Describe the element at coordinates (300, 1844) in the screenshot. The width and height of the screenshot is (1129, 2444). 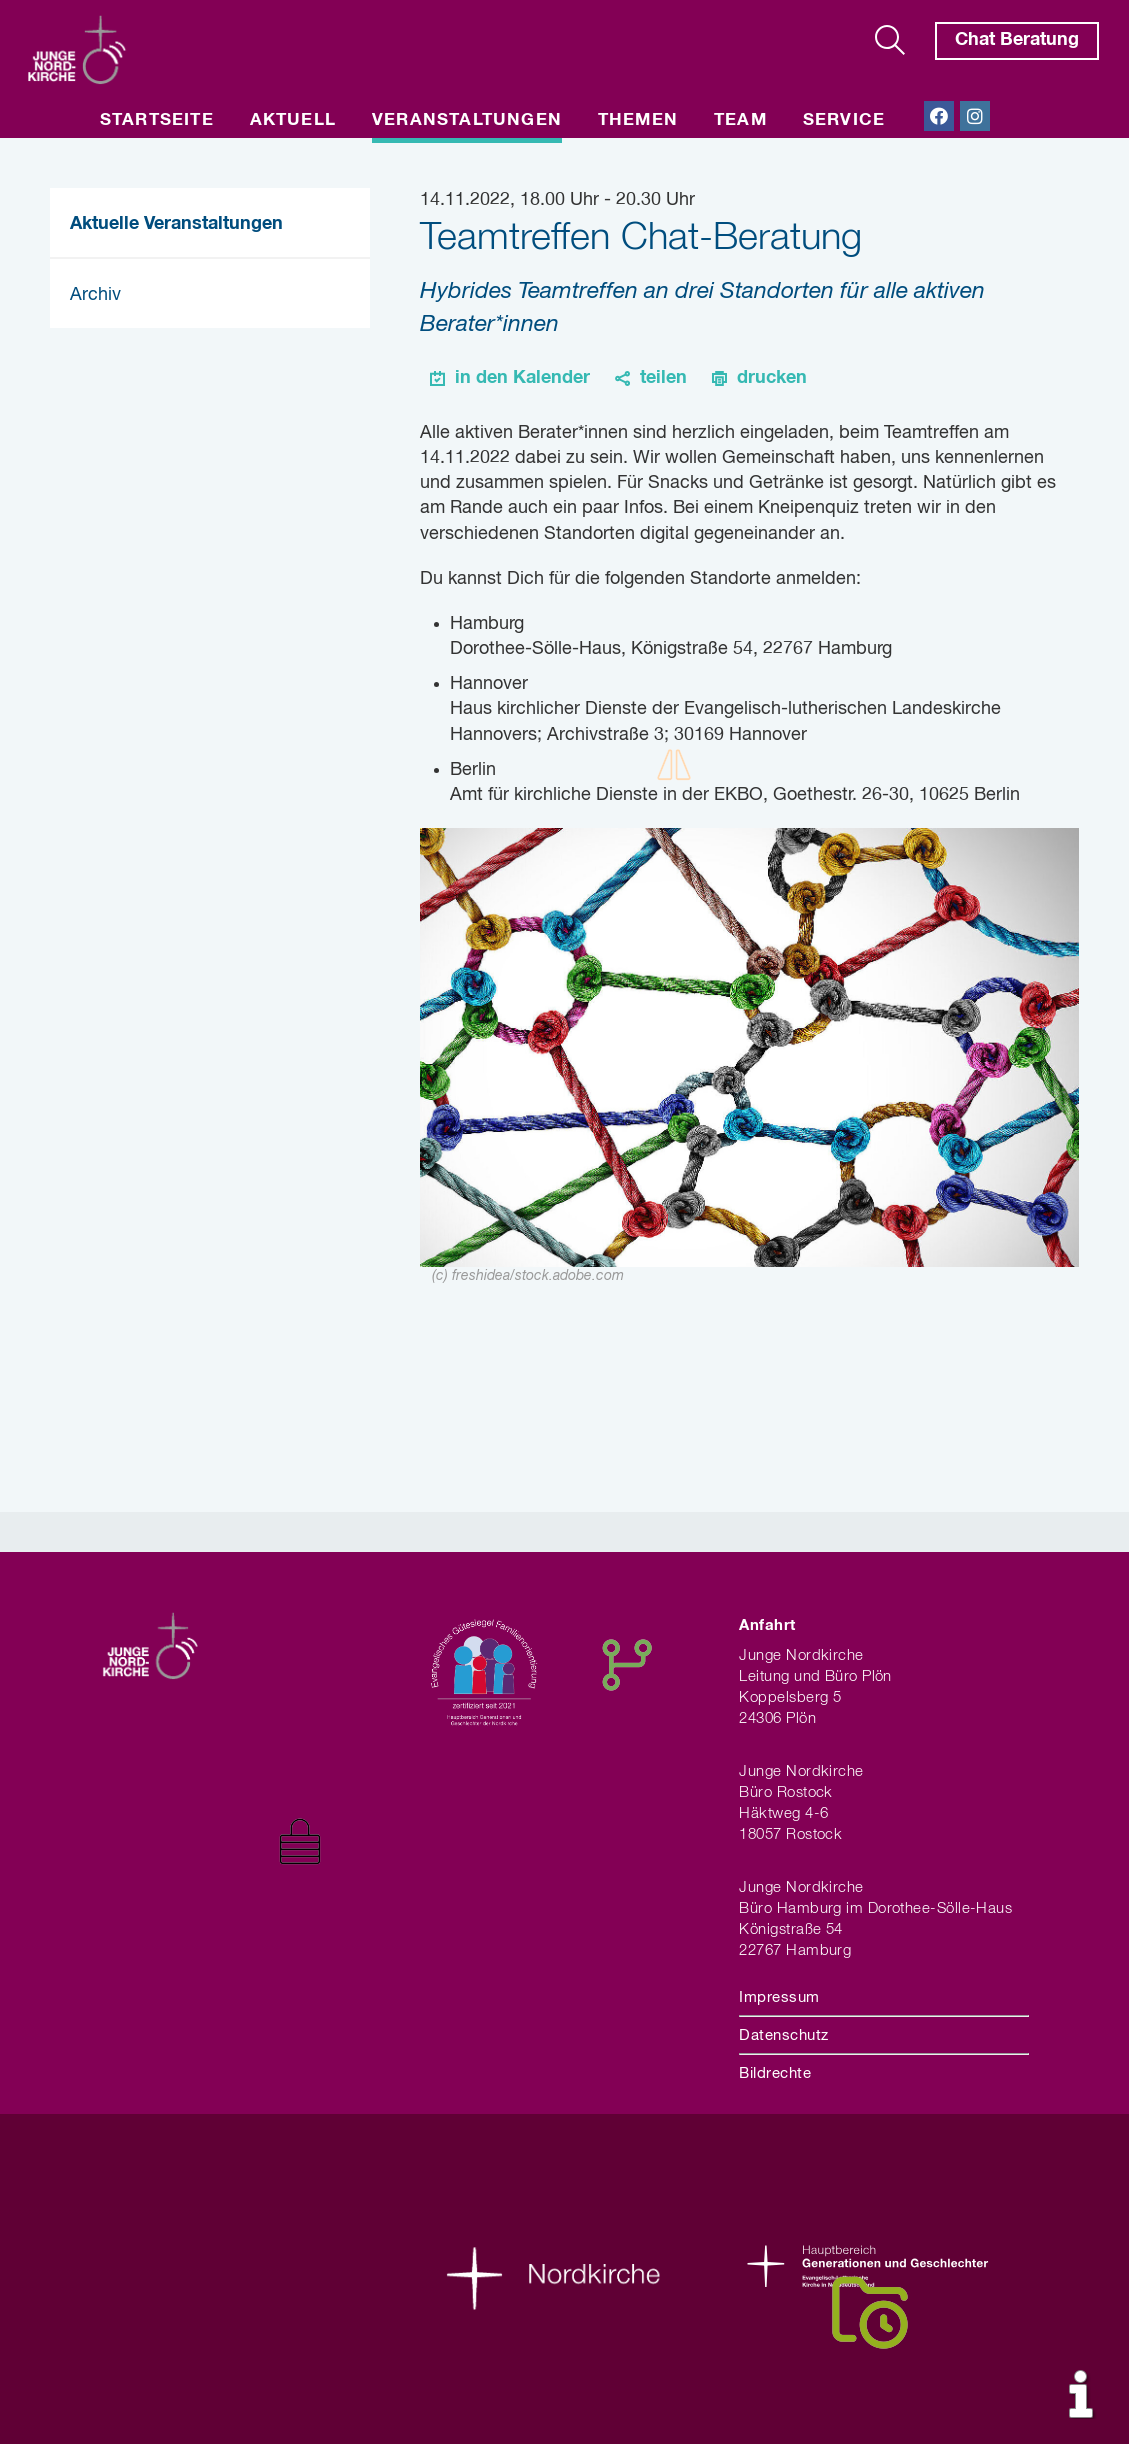
I see `indicates a secure or encrypted connection` at that location.